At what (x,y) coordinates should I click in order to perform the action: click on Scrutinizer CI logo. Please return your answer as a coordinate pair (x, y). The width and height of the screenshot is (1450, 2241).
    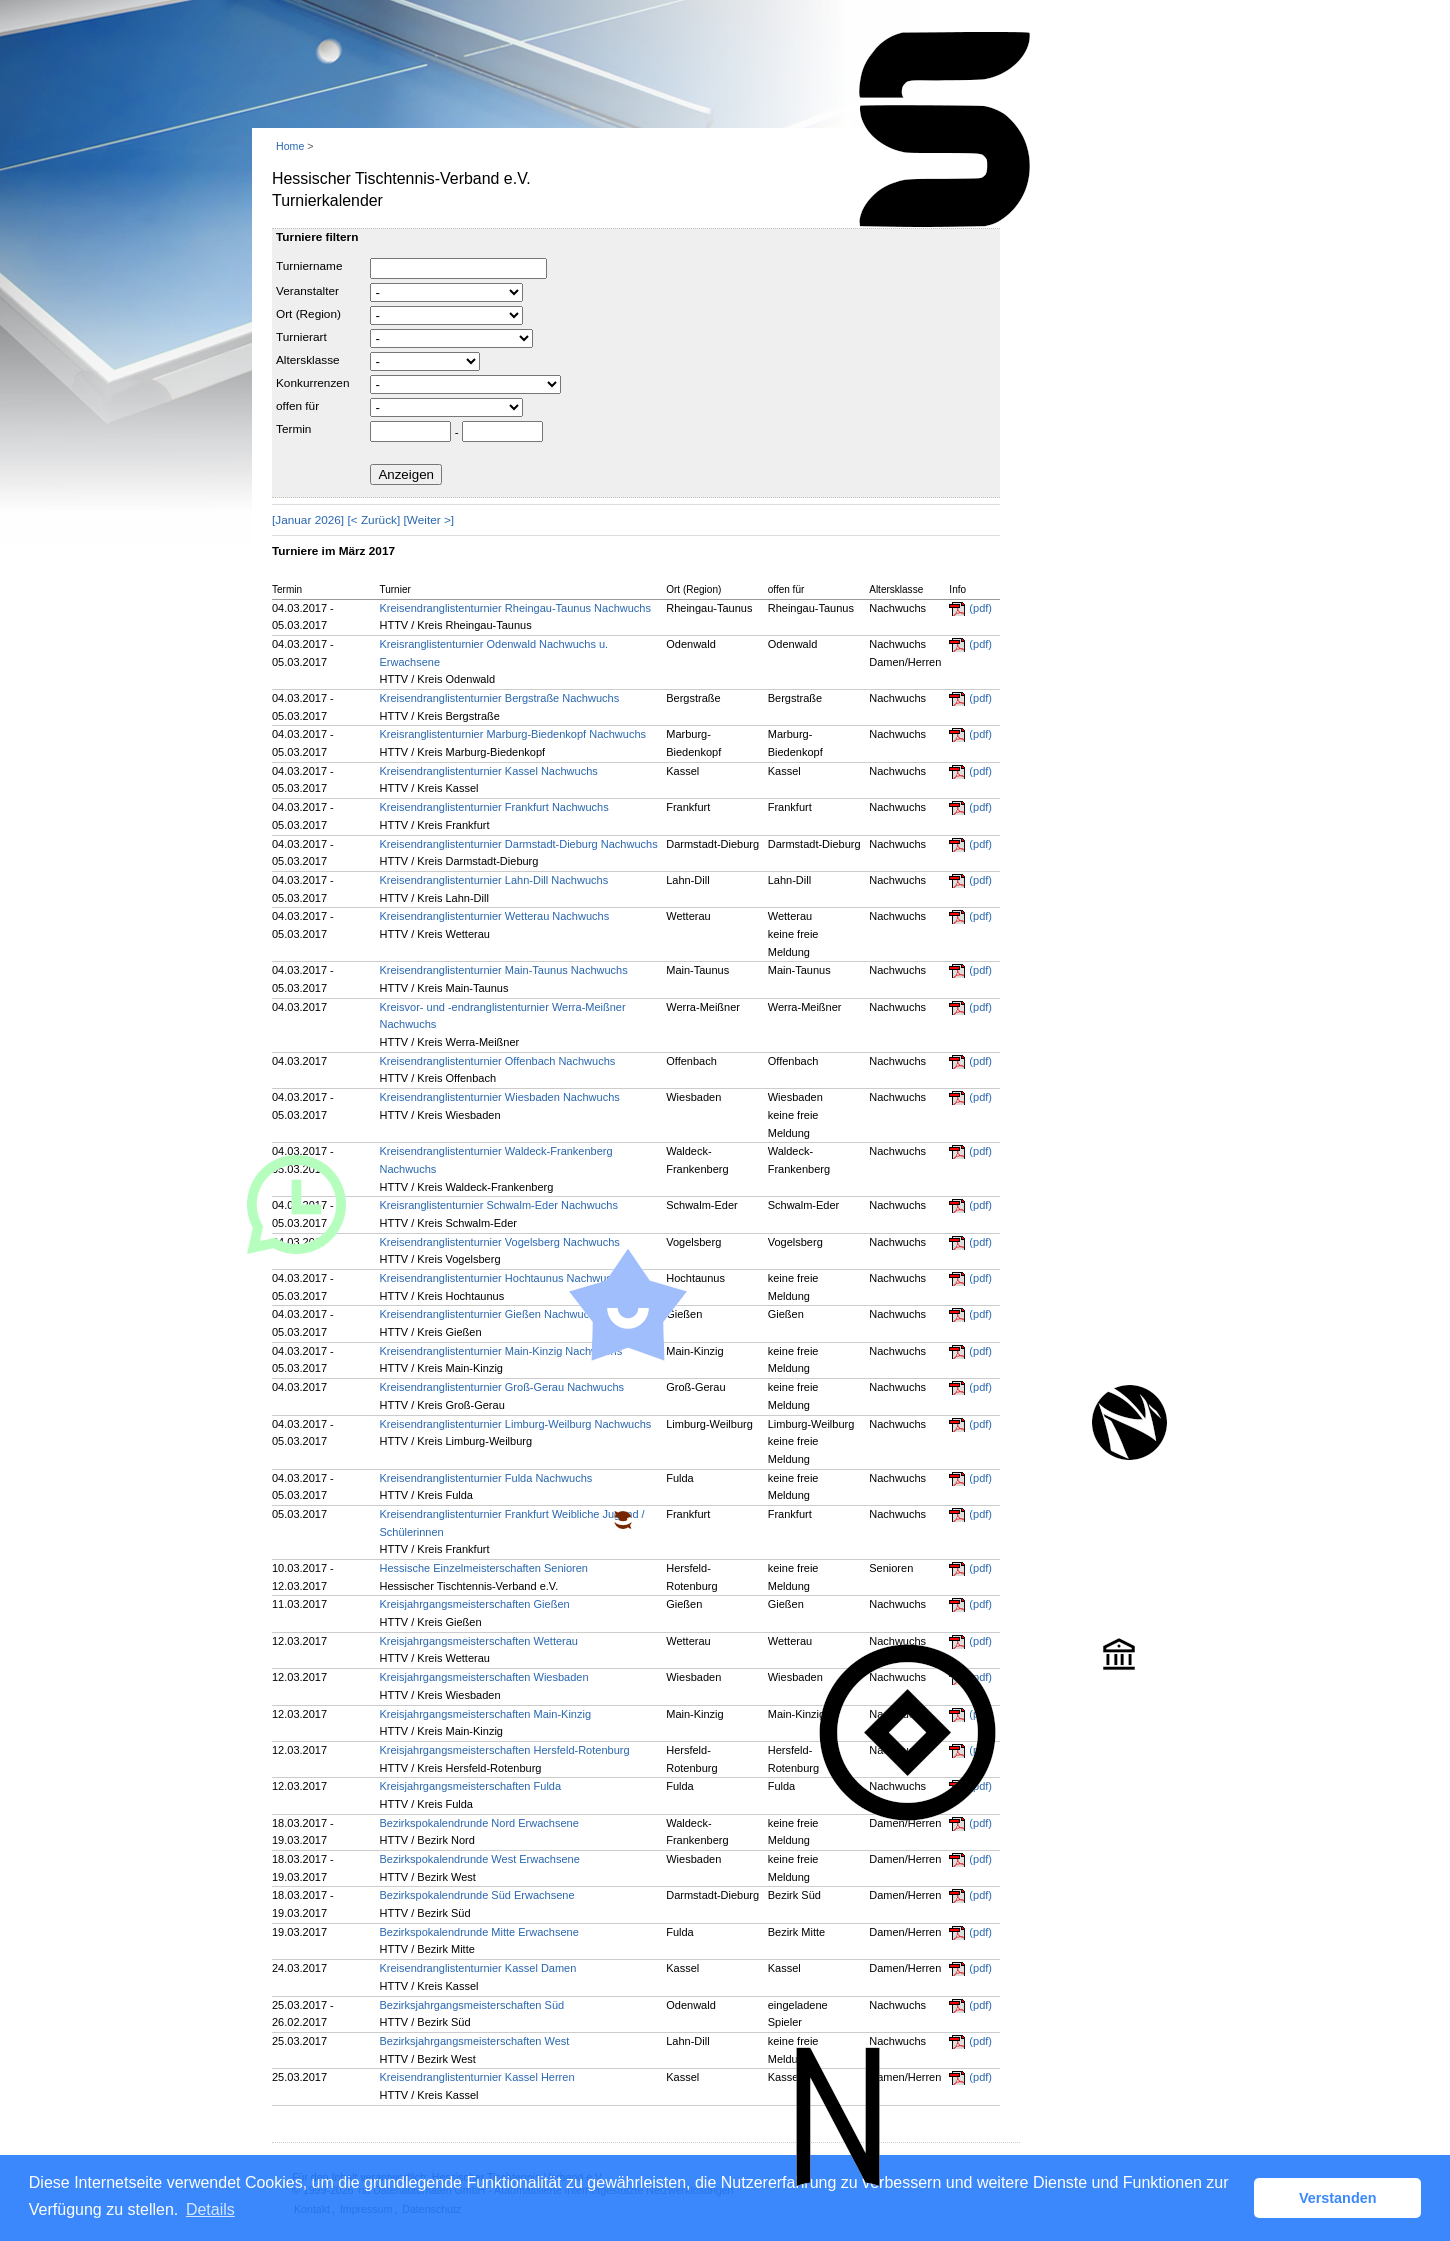
    Looking at the image, I should click on (944, 129).